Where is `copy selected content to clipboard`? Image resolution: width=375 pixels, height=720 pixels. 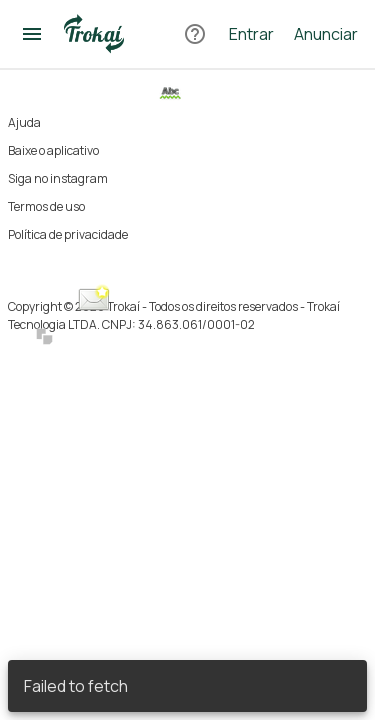 copy selected content to clipboard is located at coordinates (44, 336).